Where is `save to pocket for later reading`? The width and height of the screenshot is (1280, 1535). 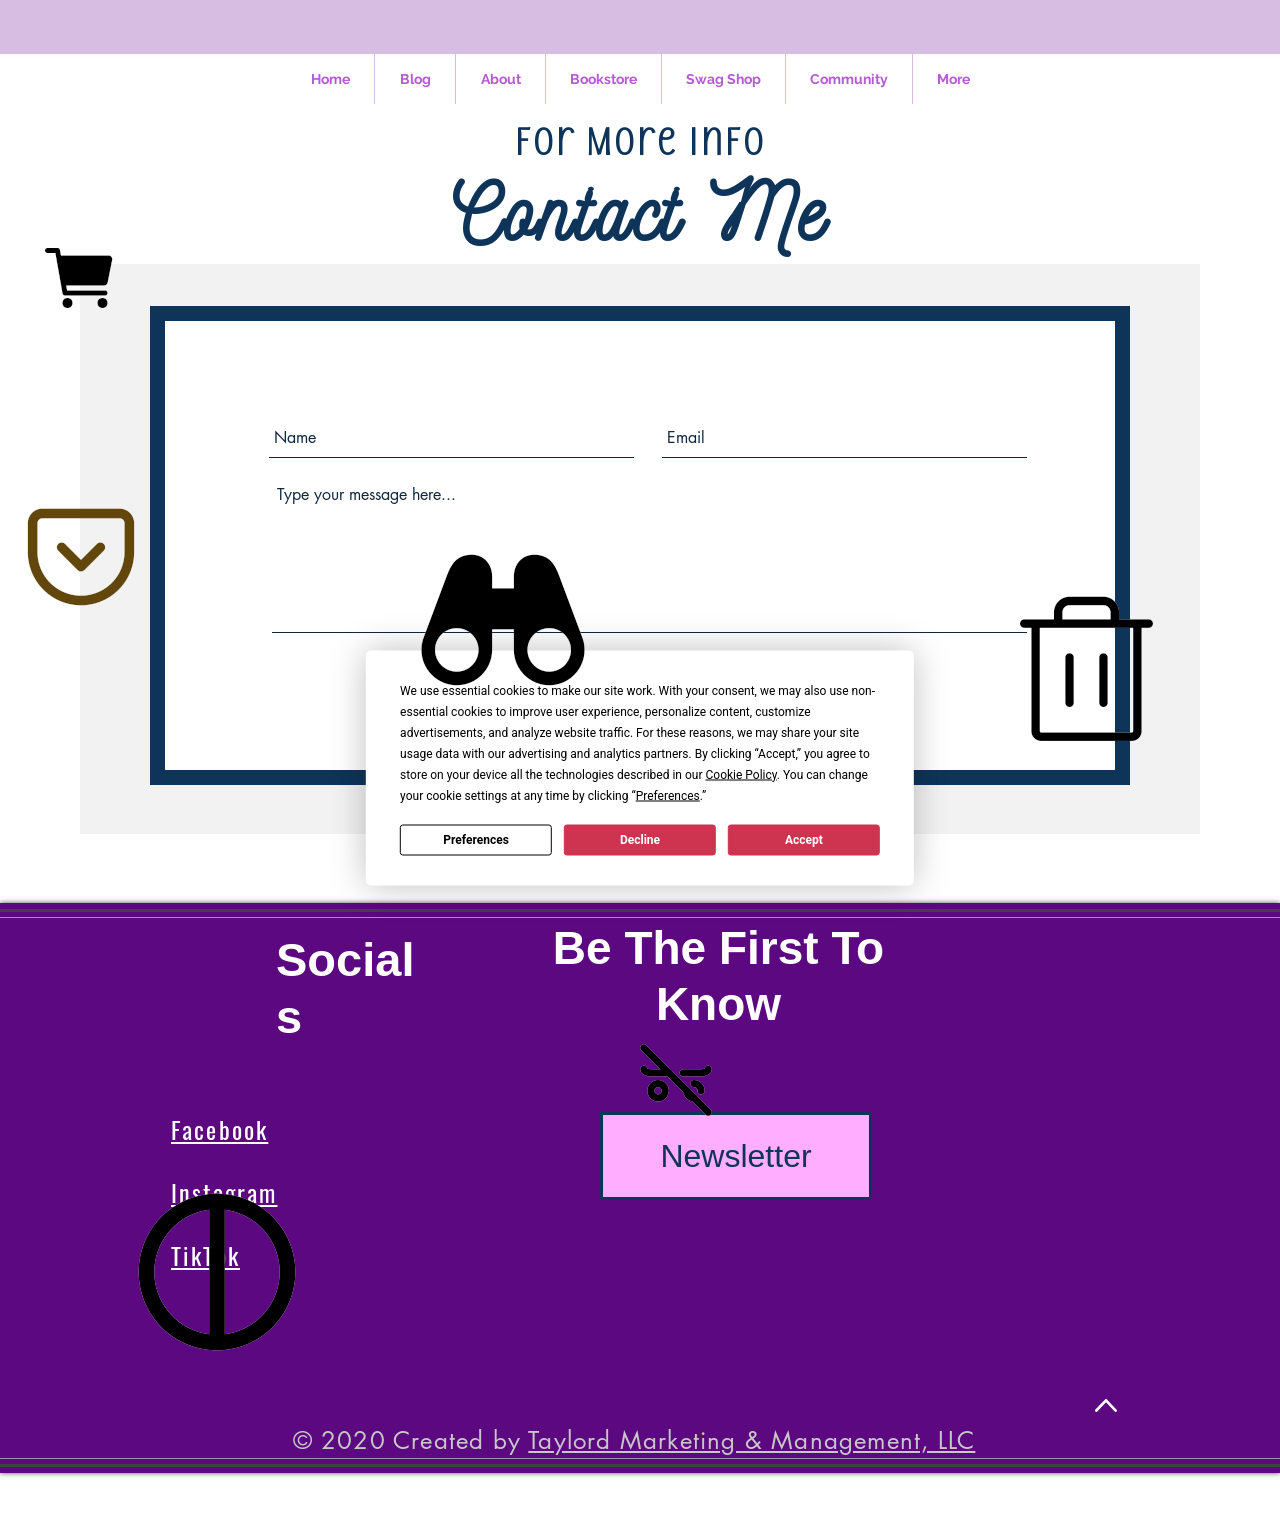 save to pocket for later reading is located at coordinates (81, 557).